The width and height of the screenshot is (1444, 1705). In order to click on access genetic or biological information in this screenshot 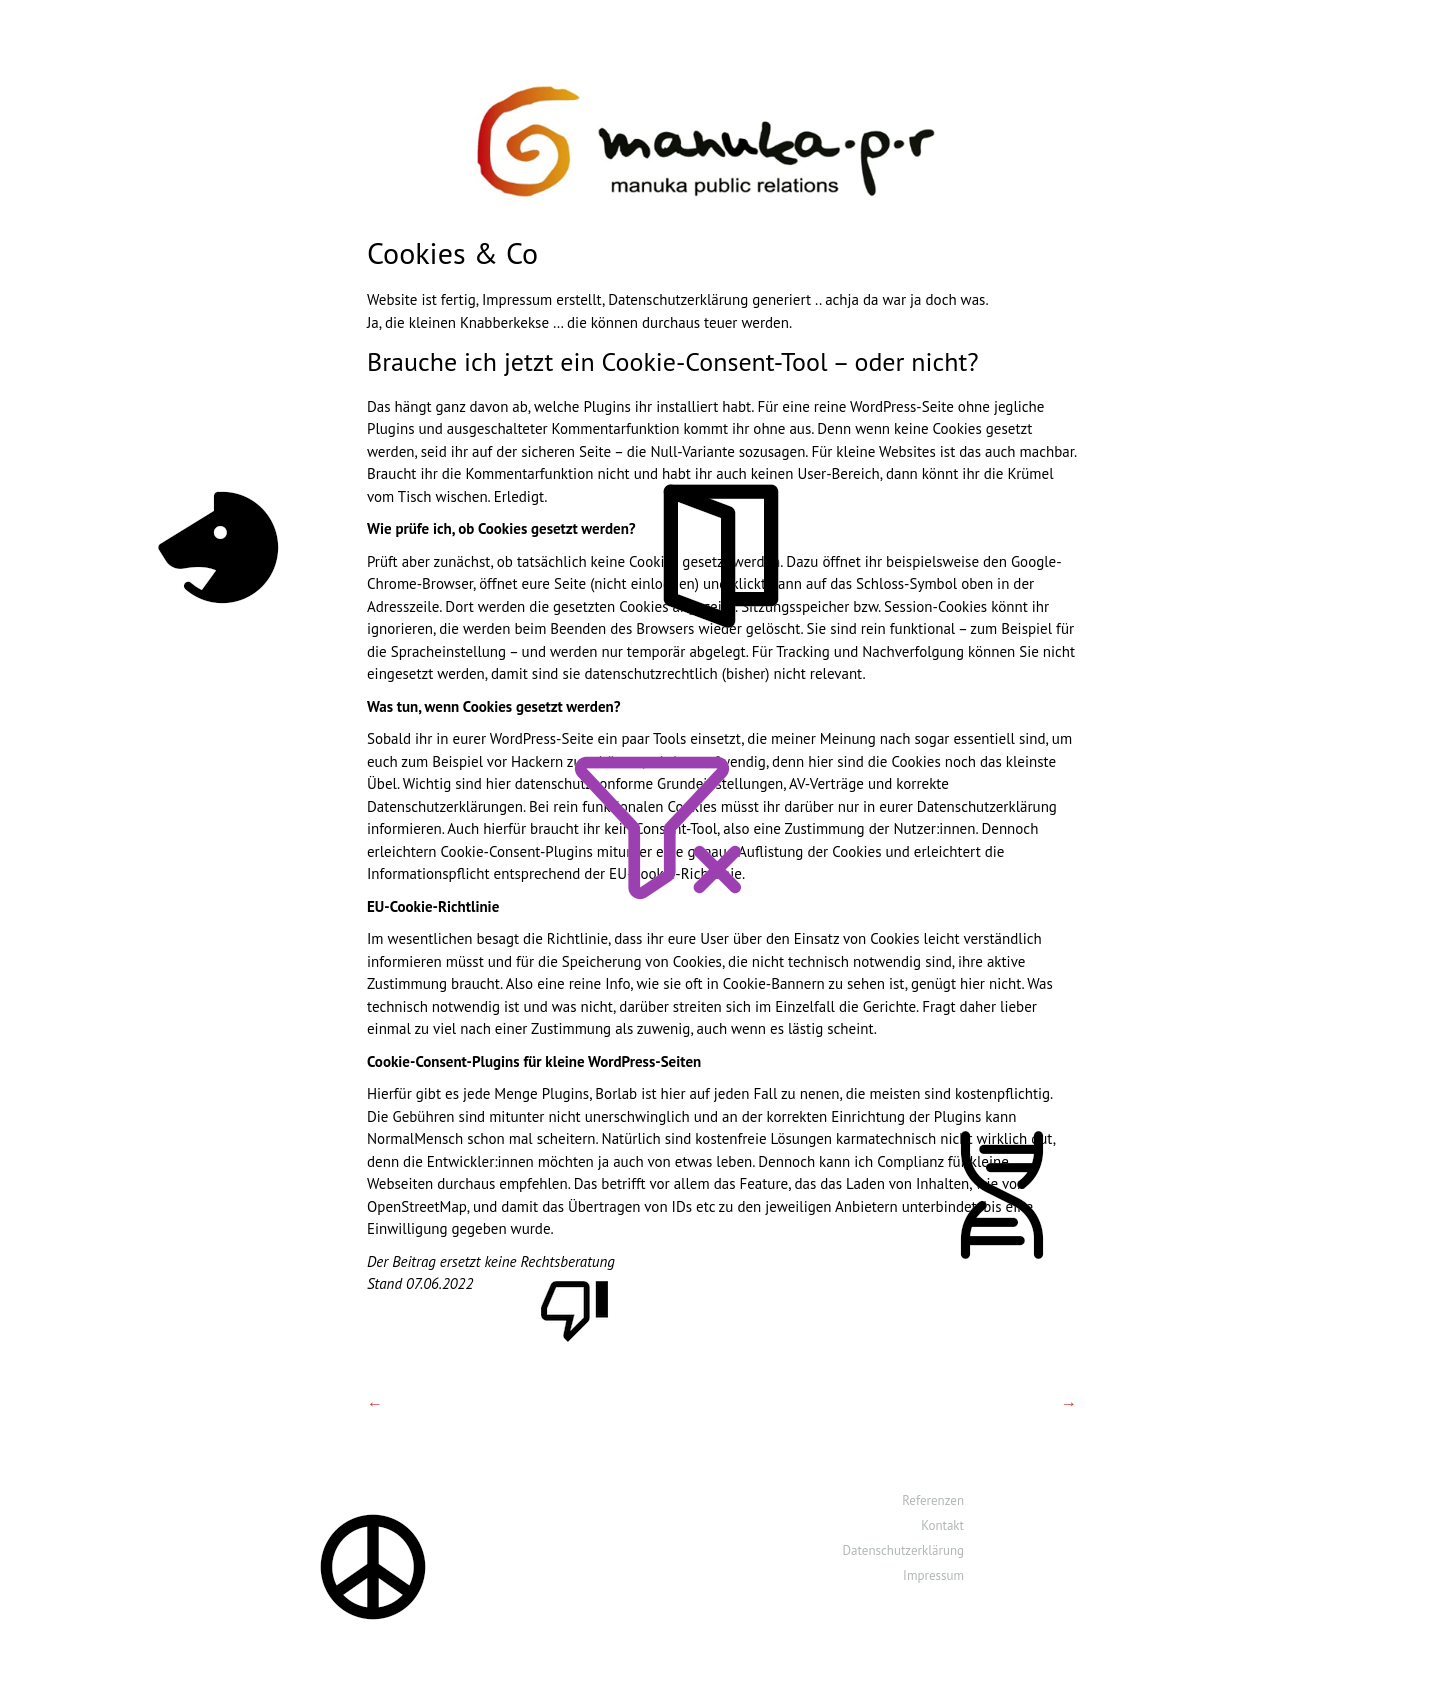, I will do `click(1002, 1195)`.